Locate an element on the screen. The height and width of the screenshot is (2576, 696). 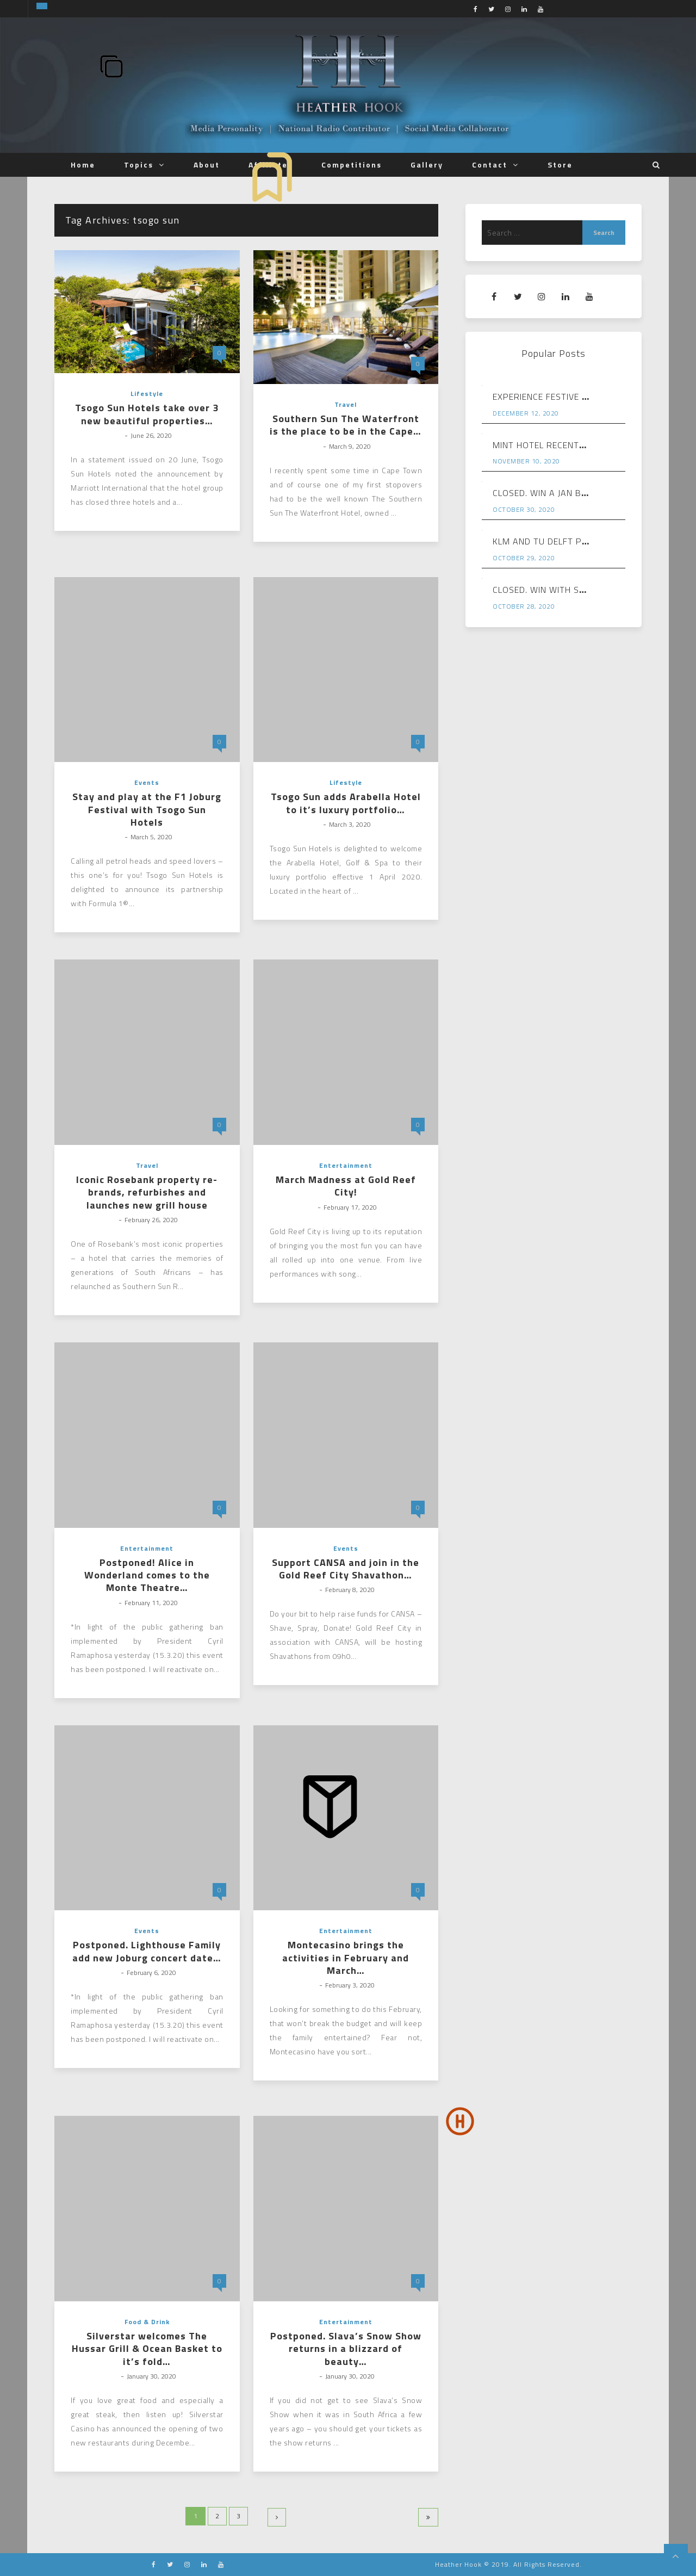
view all saved bookmarks is located at coordinates (272, 177).